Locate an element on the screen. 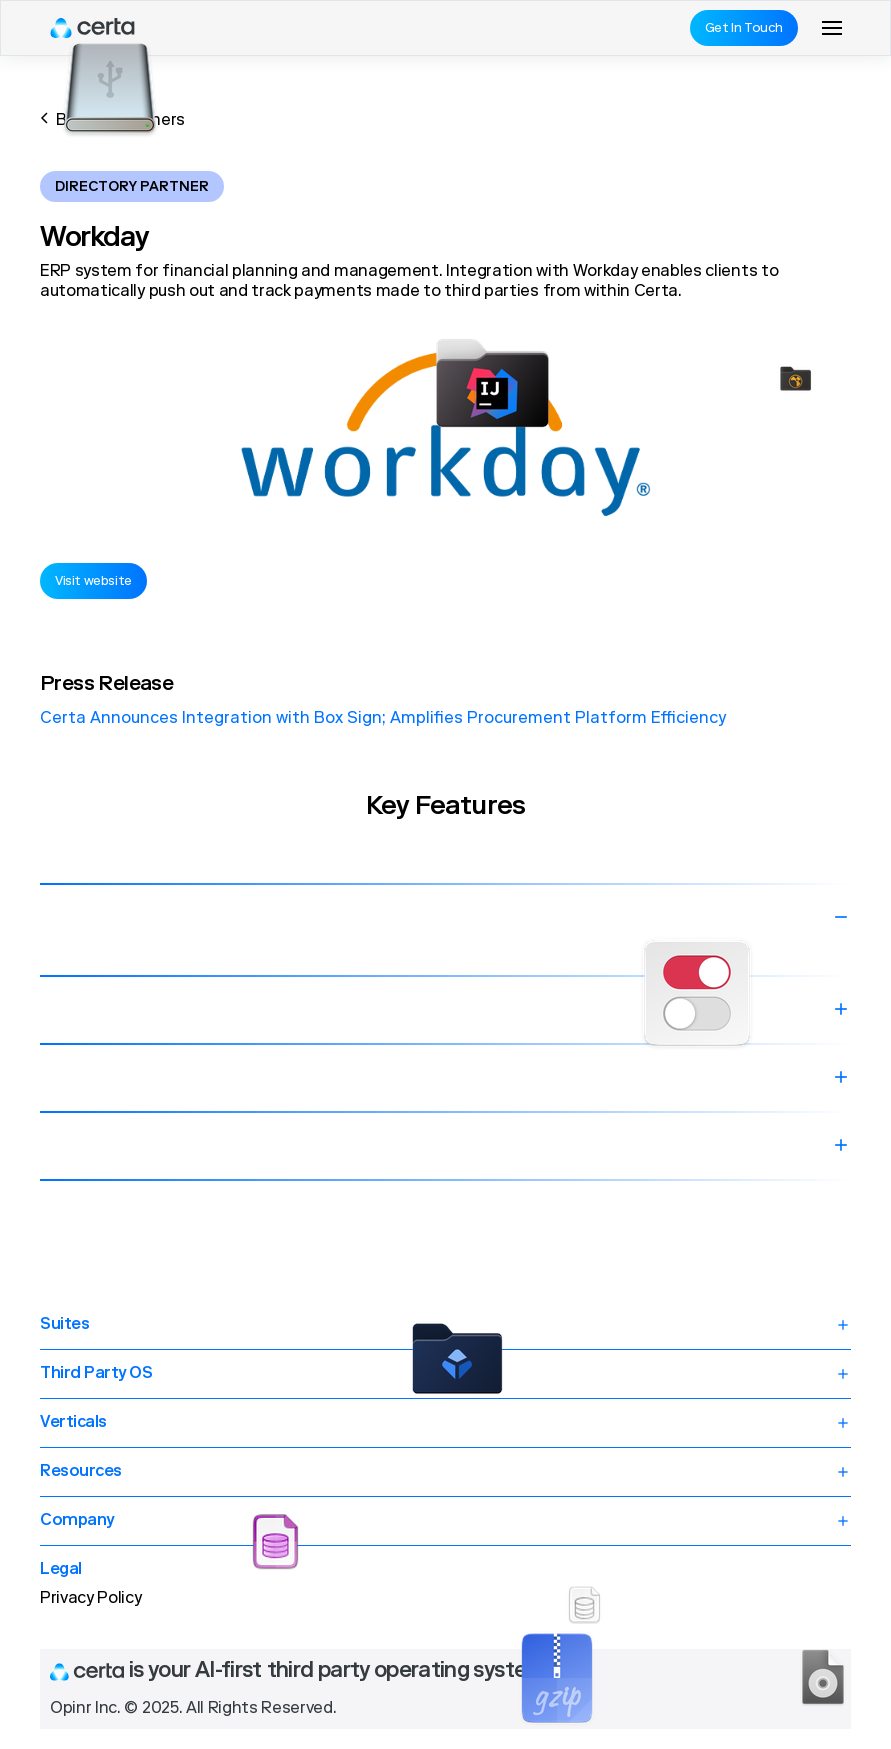 This screenshot has width=891, height=1749. access connected USB storage device is located at coordinates (110, 89).